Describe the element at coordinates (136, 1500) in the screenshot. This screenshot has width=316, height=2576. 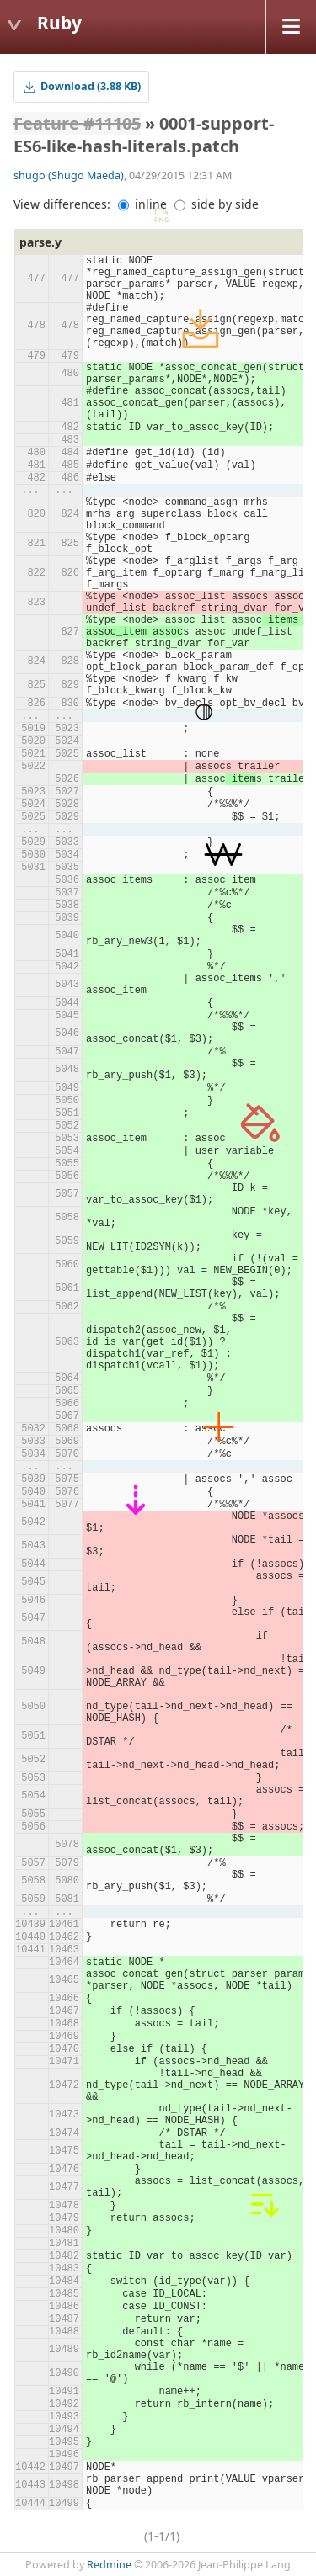
I see `download in progress` at that location.